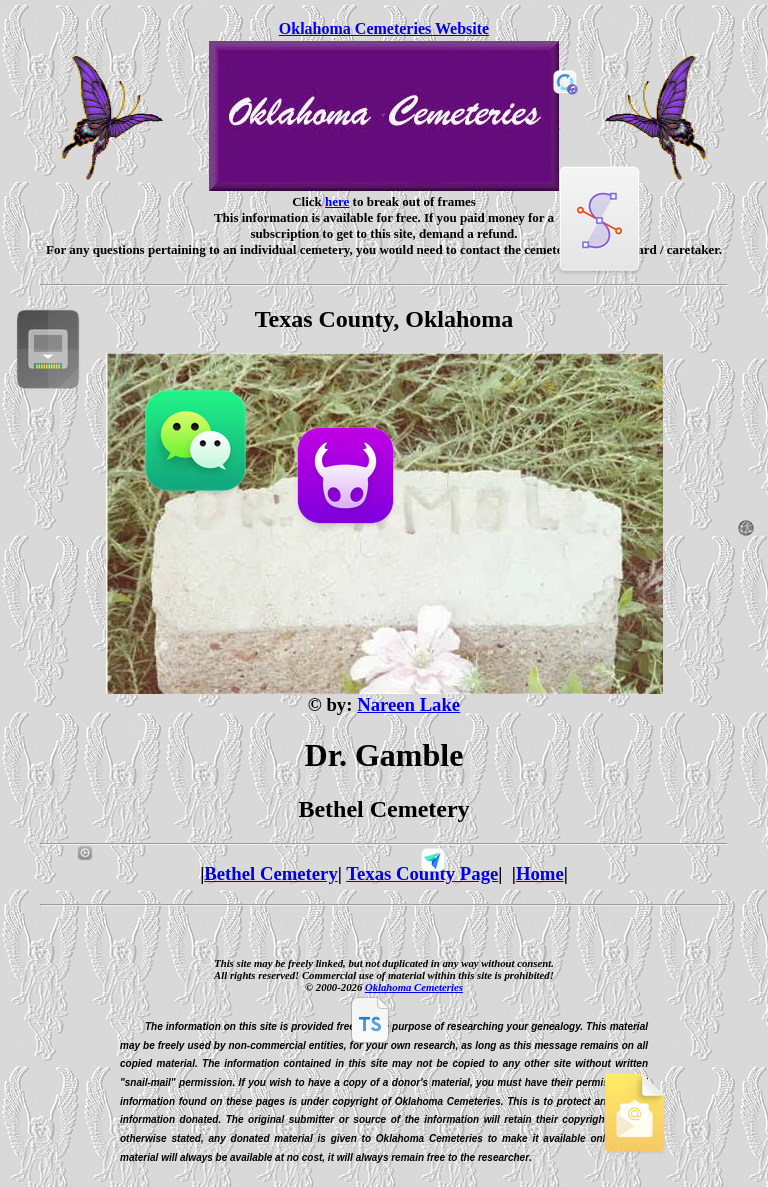  Describe the element at coordinates (565, 82) in the screenshot. I see `convert audio or video files to different formats` at that location.